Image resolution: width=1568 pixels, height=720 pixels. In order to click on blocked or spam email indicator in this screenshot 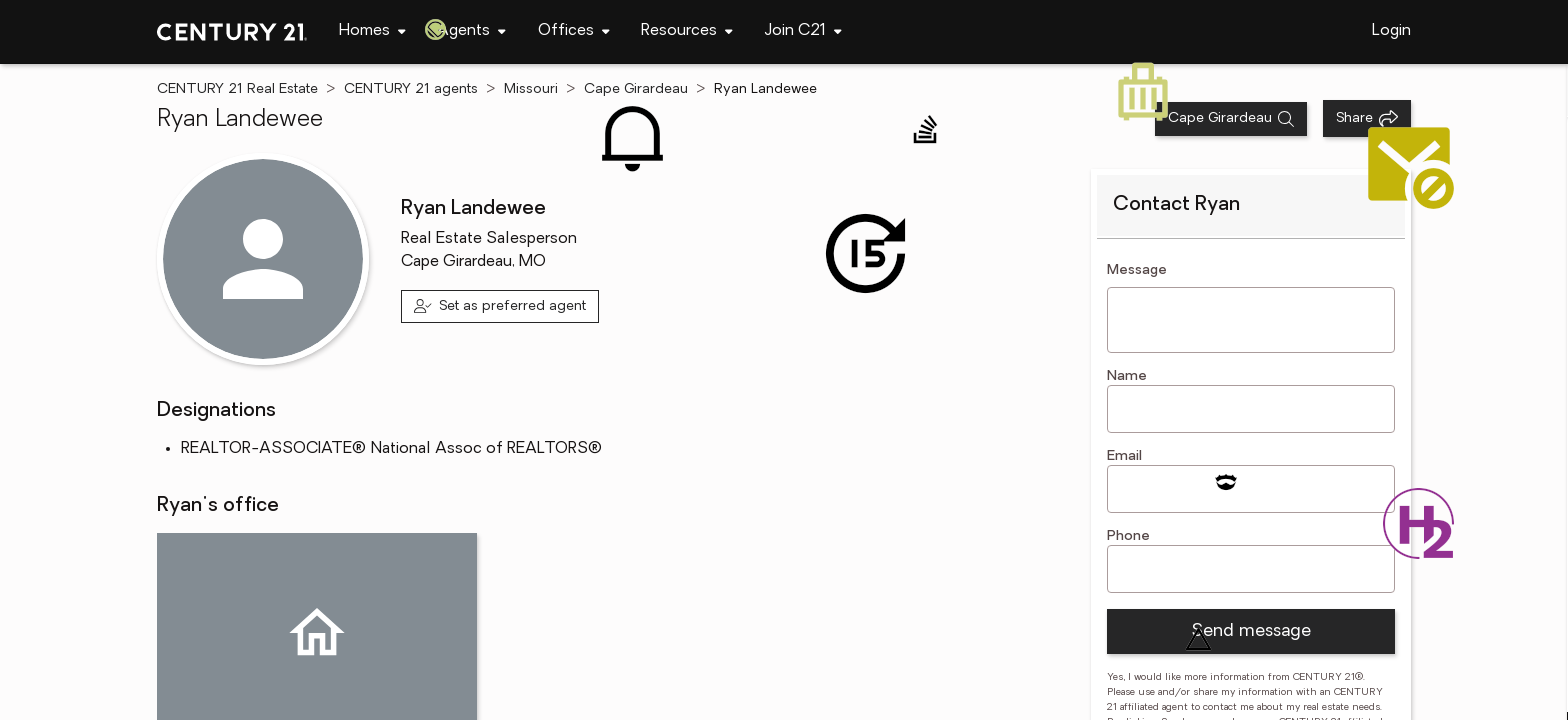, I will do `click(1409, 164)`.